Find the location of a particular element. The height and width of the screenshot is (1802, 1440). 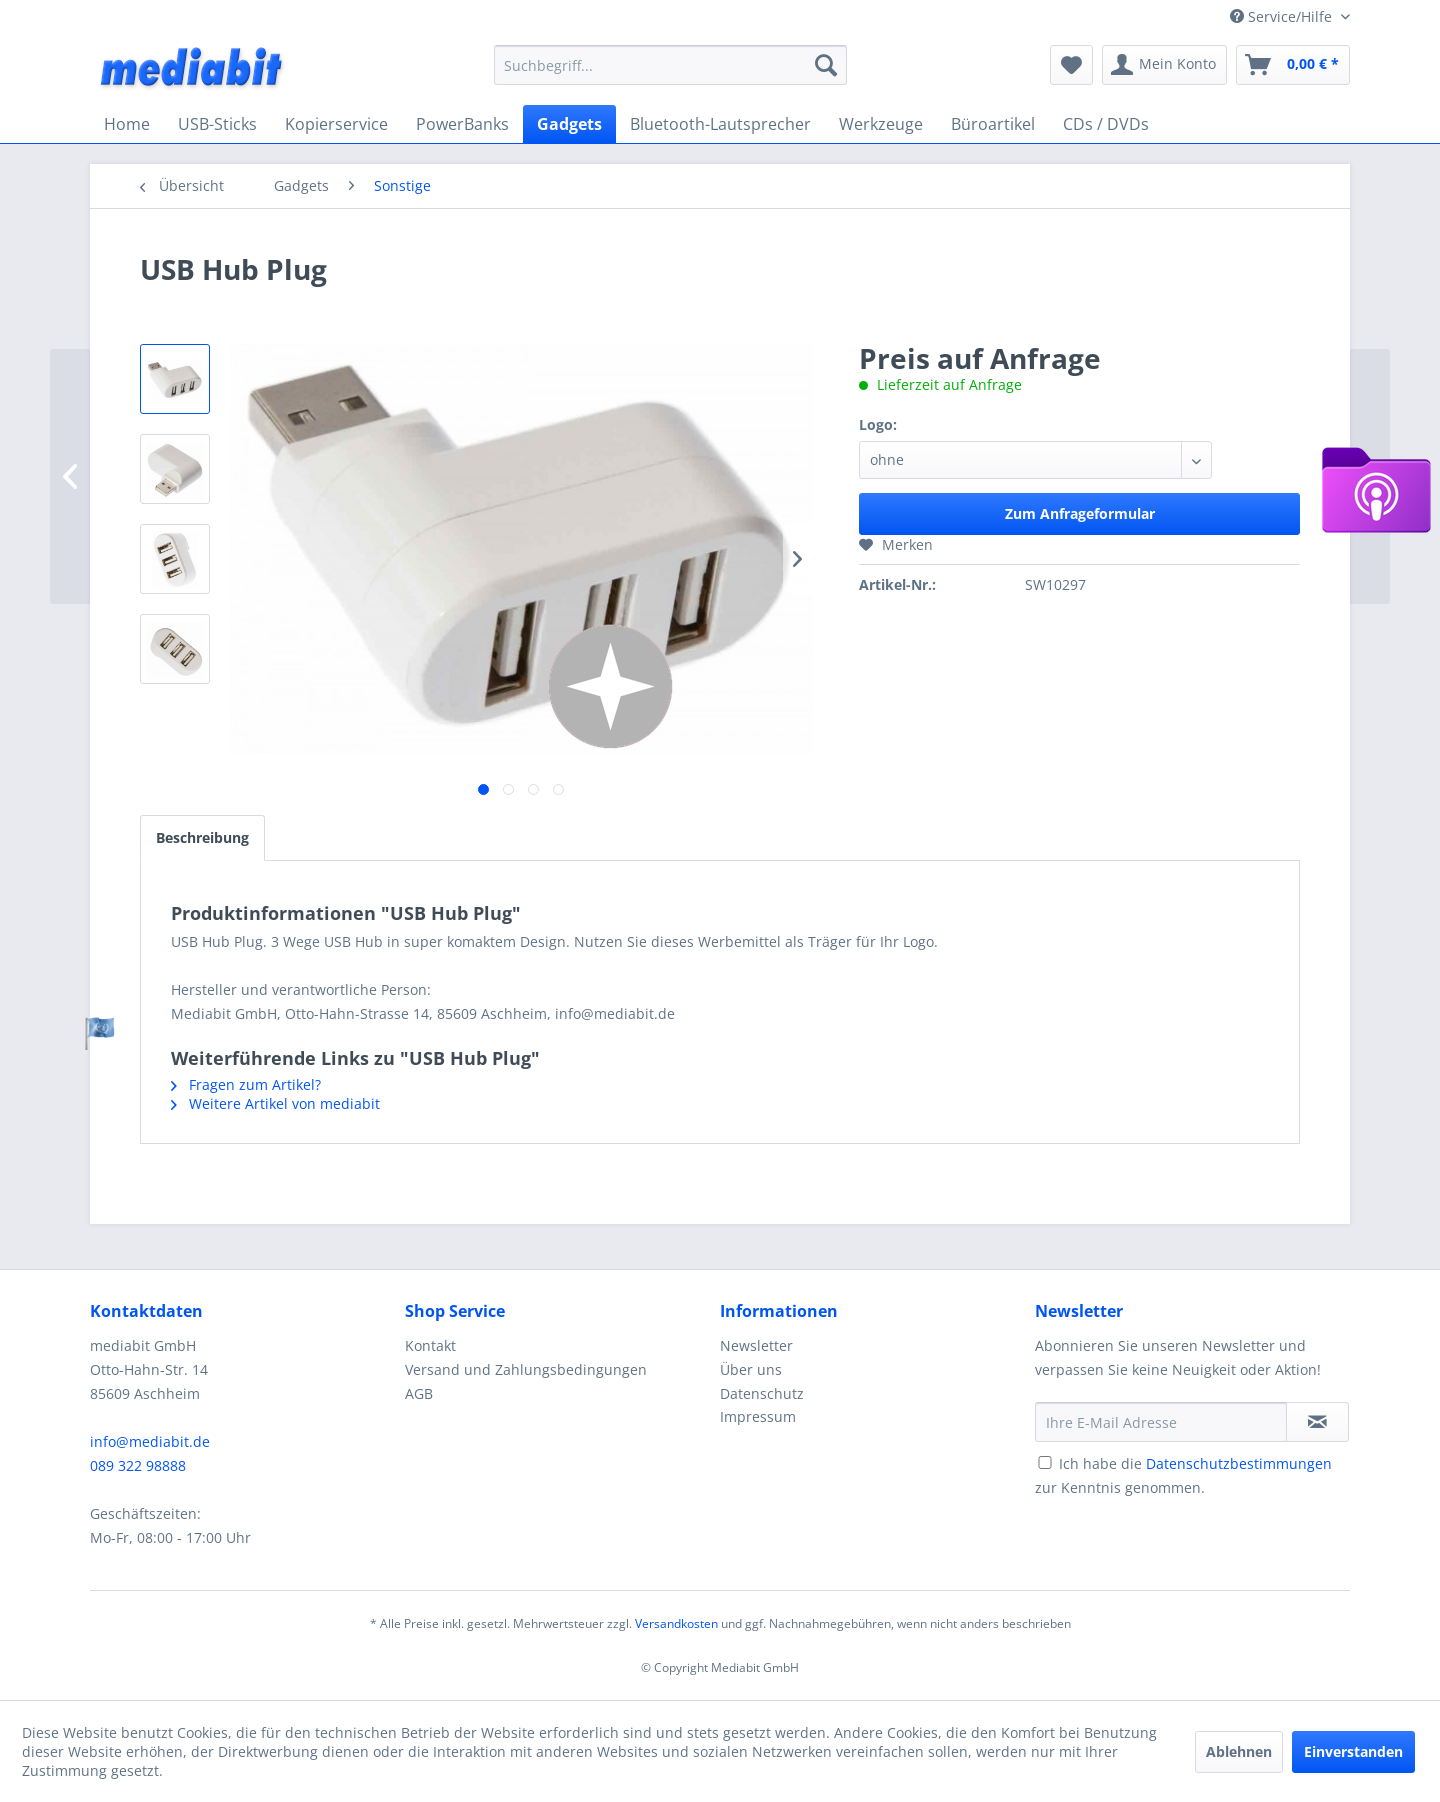

remove trust status from a bluetooth device is located at coordinates (610, 686).